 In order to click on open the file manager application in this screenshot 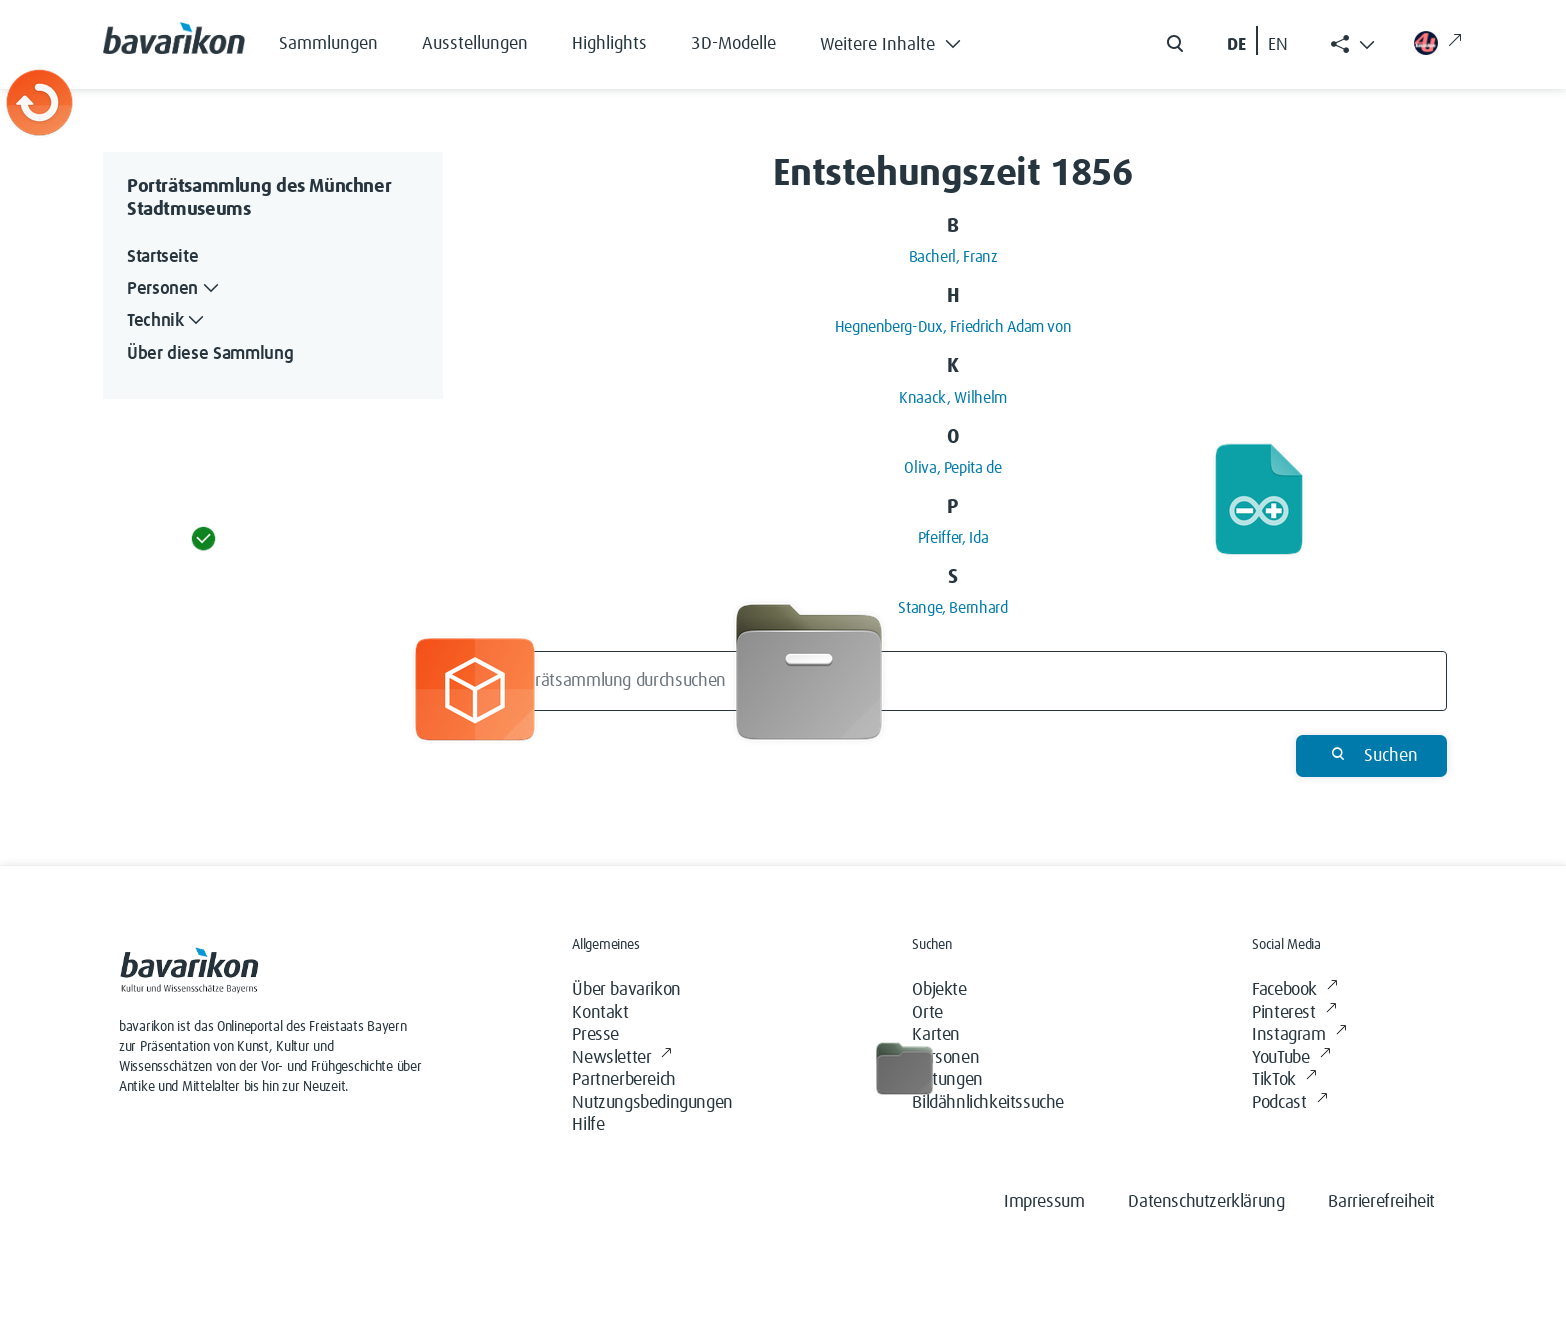, I will do `click(809, 672)`.